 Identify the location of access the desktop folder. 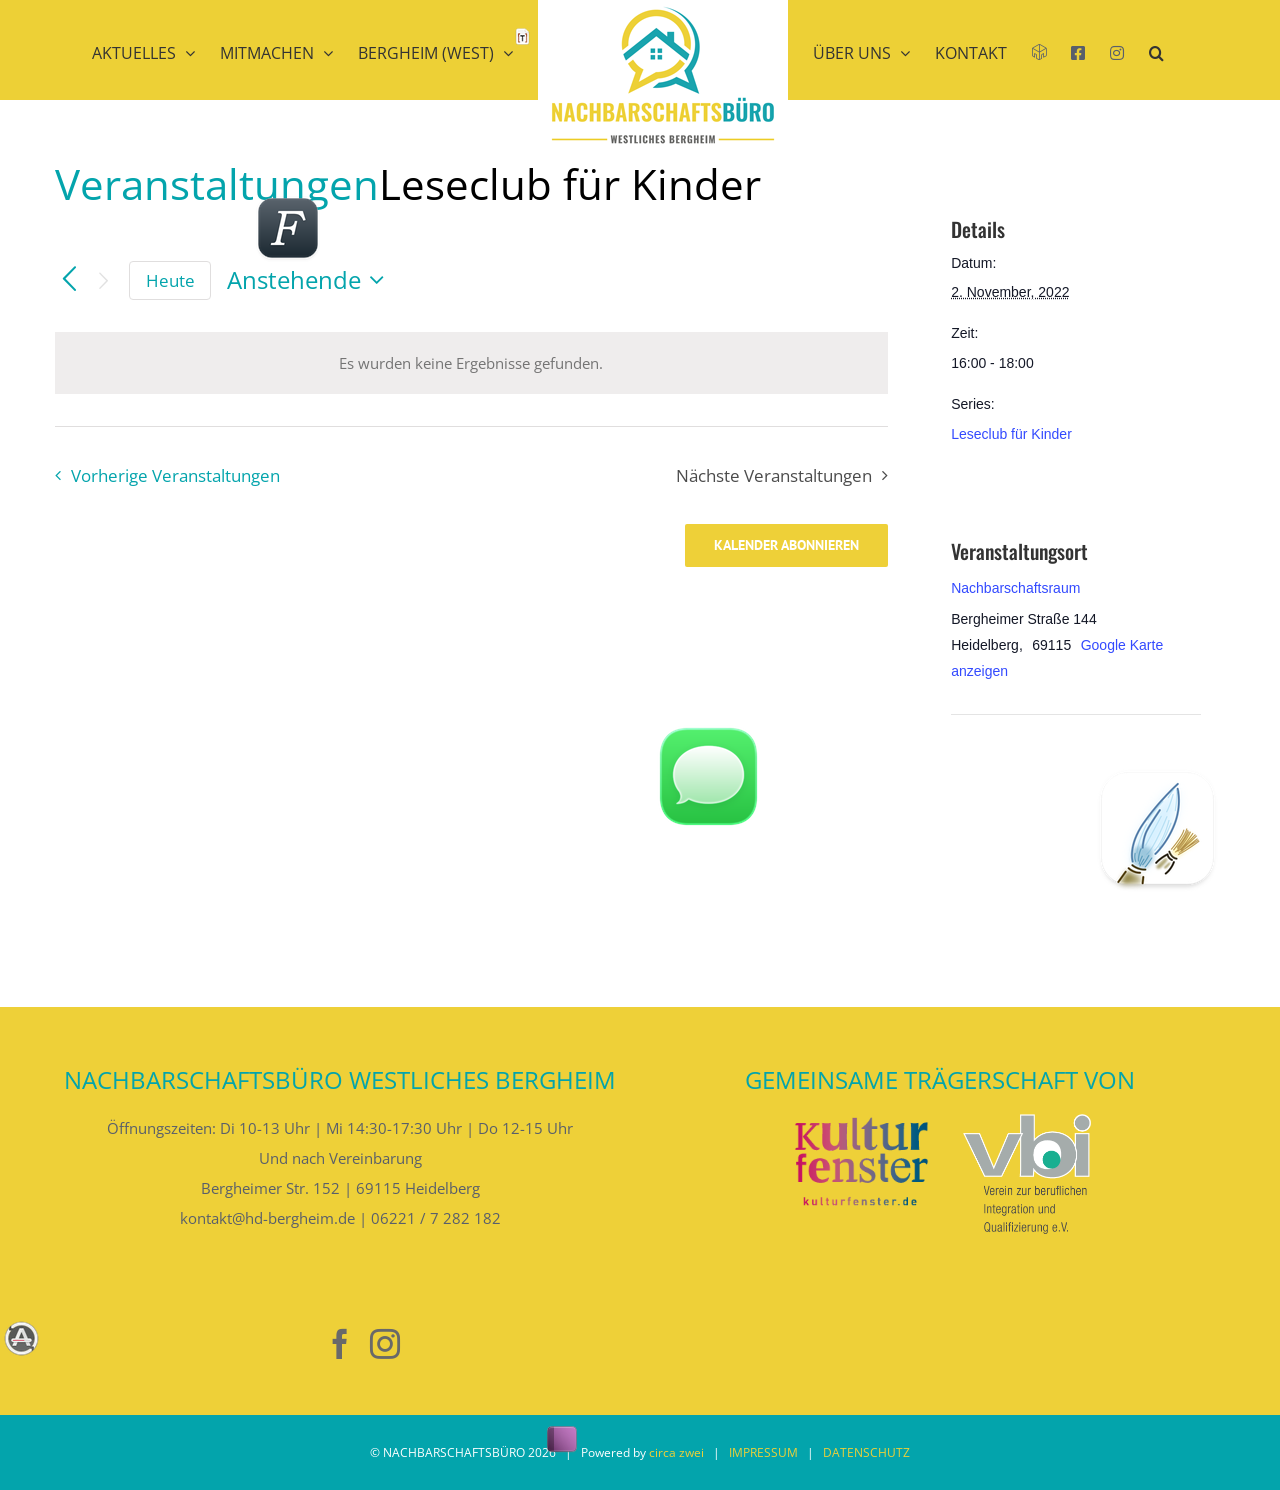
(562, 1438).